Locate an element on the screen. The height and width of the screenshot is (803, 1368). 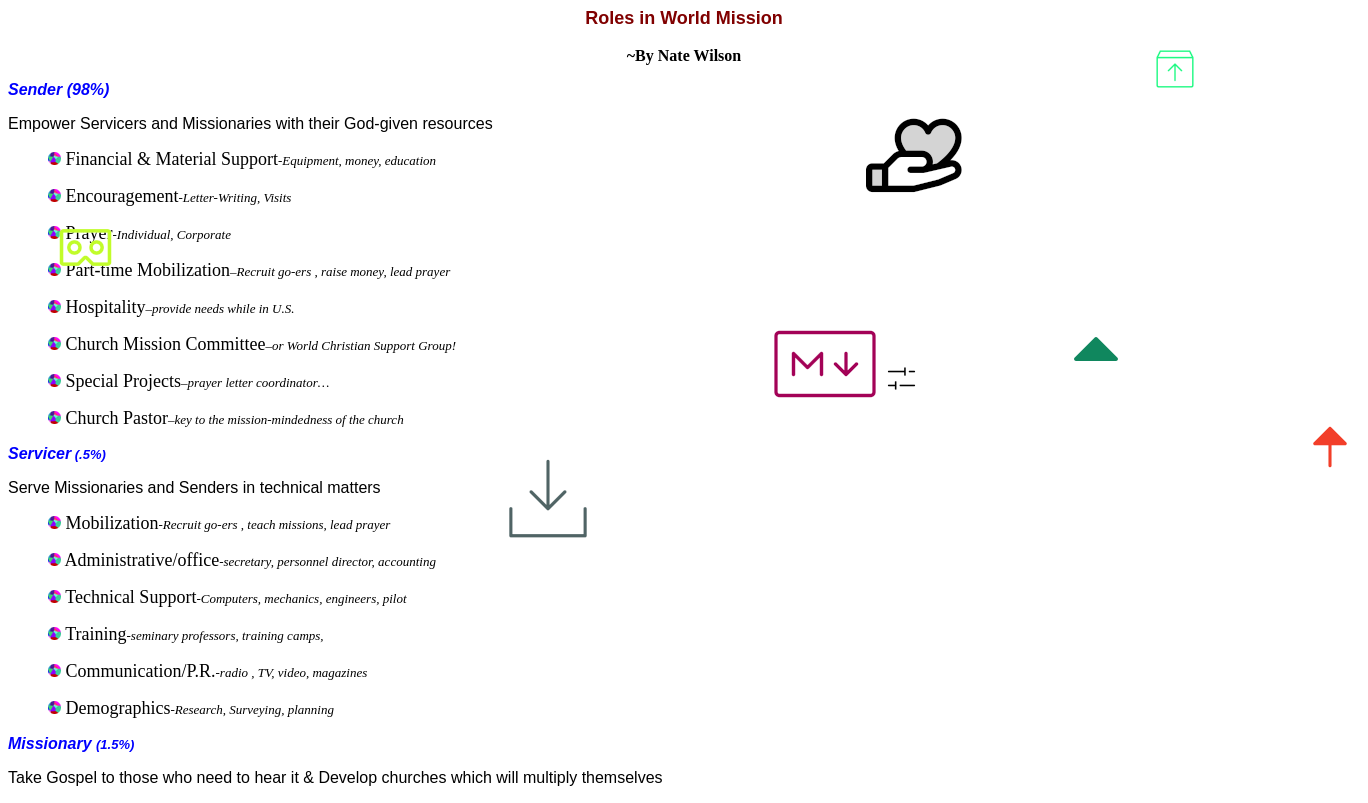
indicates markdown formatting is supported is located at coordinates (825, 364).